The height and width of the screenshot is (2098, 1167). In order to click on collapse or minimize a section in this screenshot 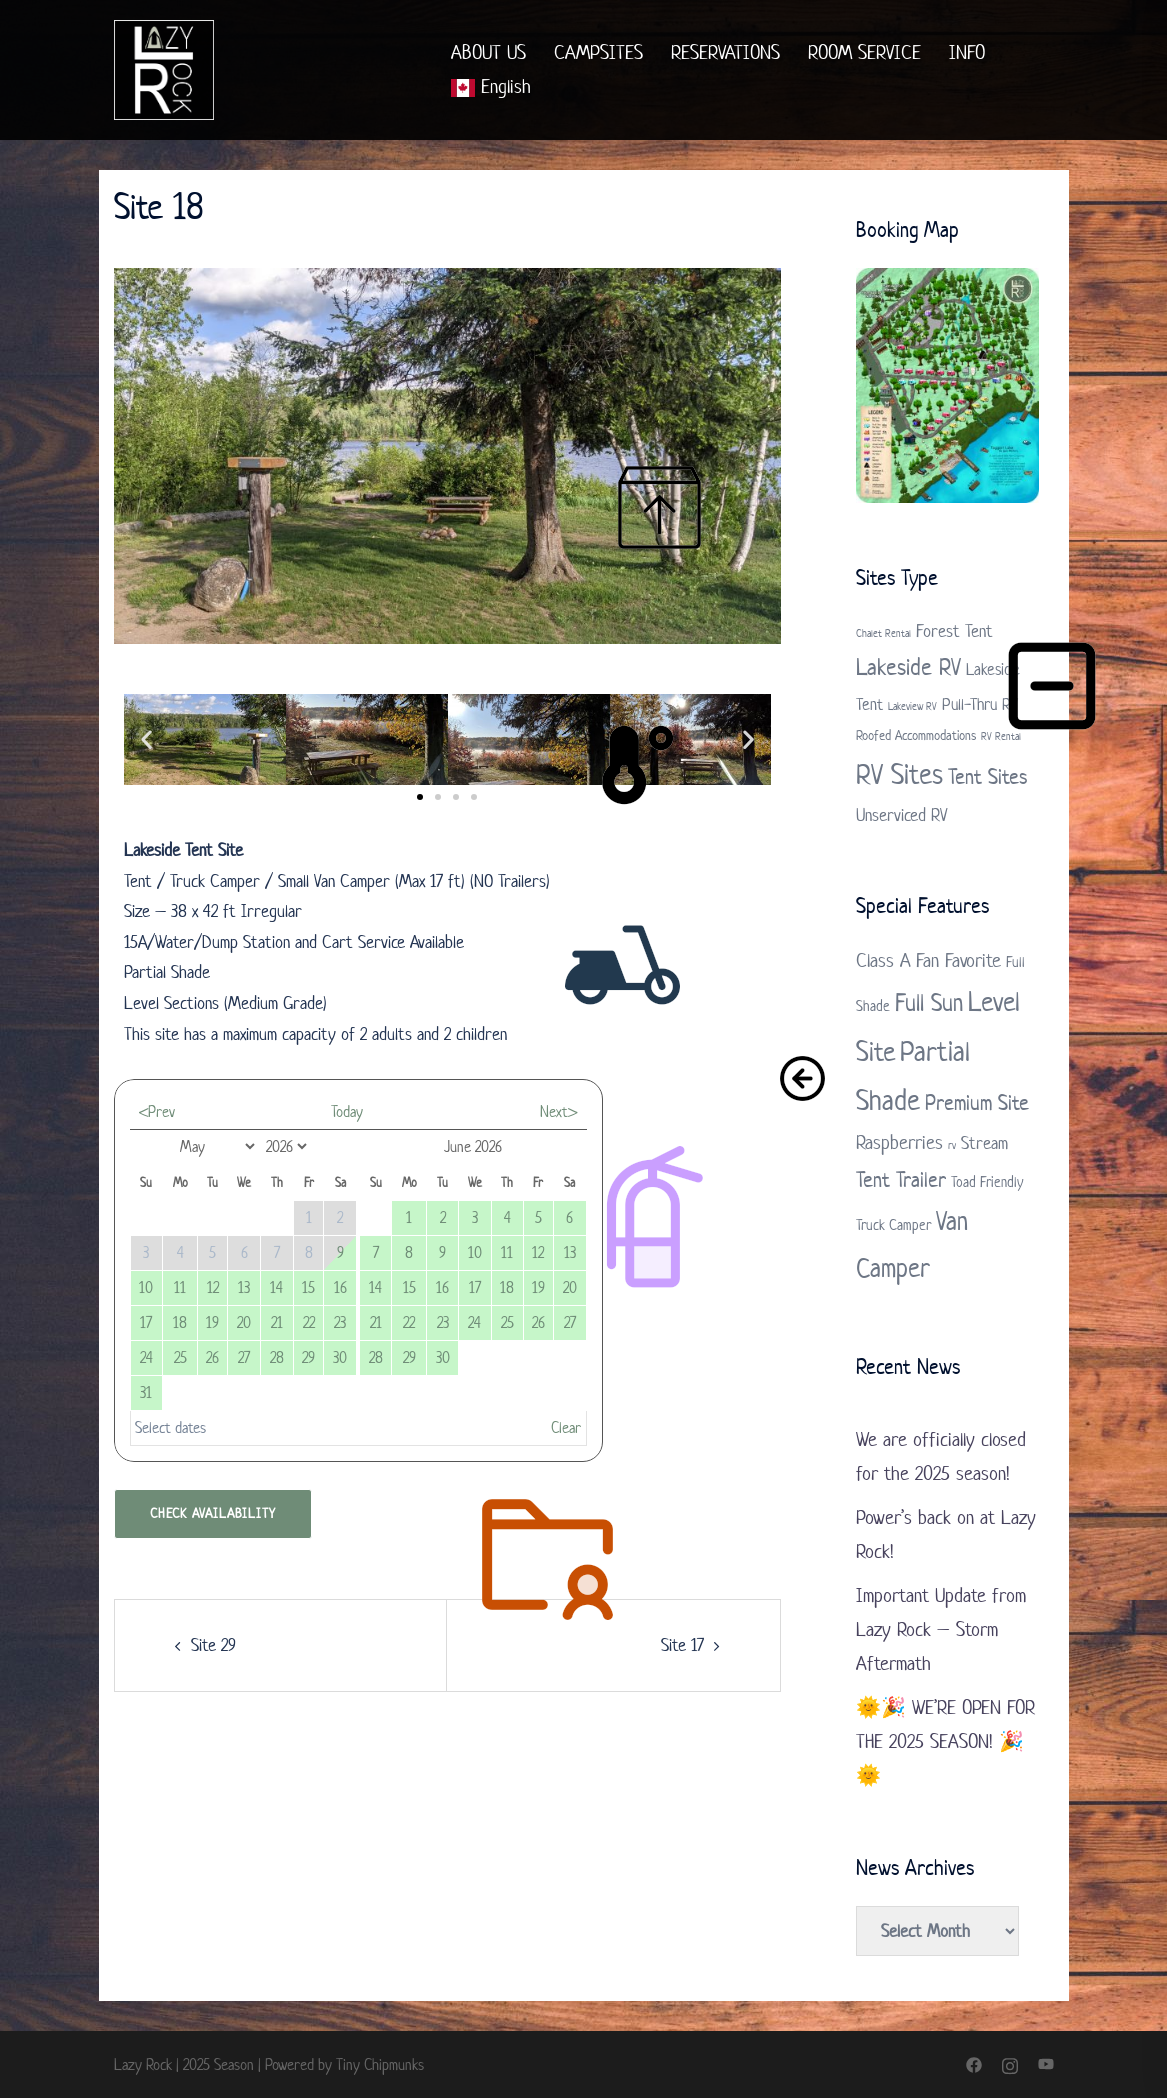, I will do `click(1052, 686)`.